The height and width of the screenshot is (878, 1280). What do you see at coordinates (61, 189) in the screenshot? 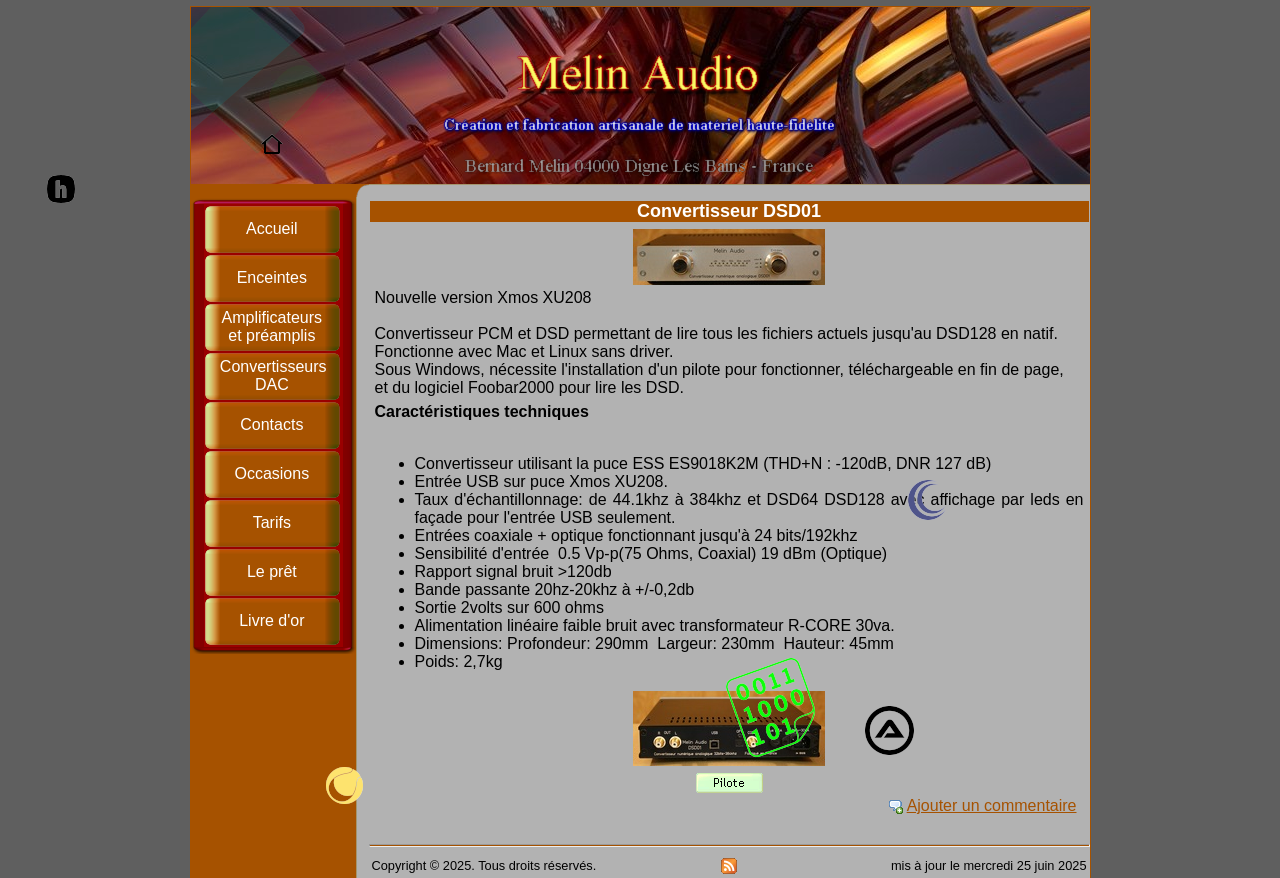
I see `Hack Club logo` at bounding box center [61, 189].